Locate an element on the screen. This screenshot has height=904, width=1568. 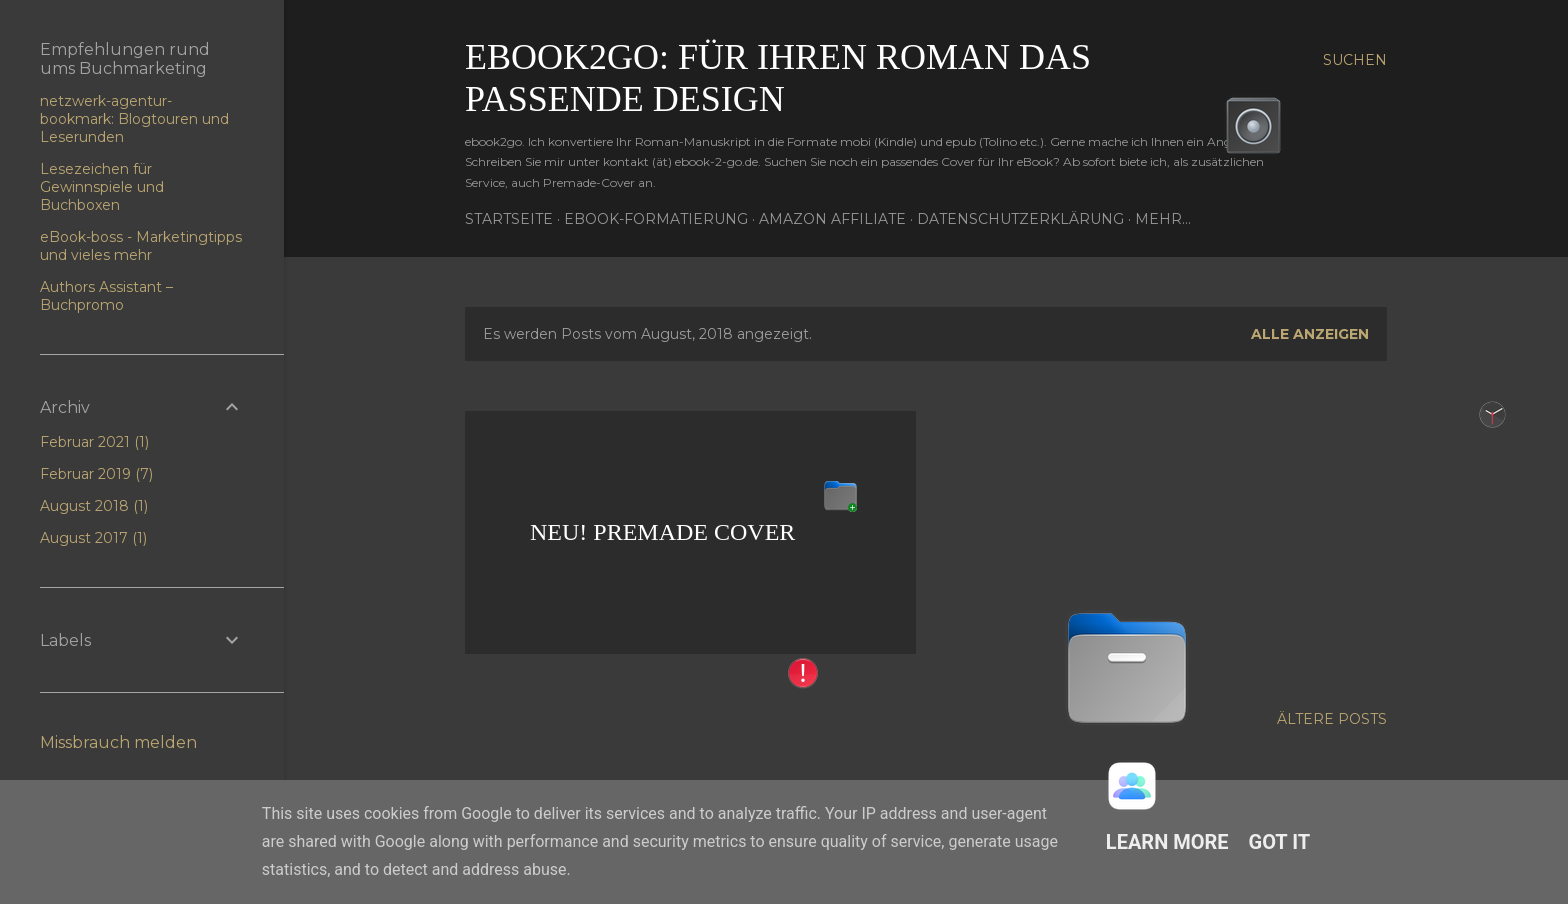
indicates an application error or crash is located at coordinates (803, 673).